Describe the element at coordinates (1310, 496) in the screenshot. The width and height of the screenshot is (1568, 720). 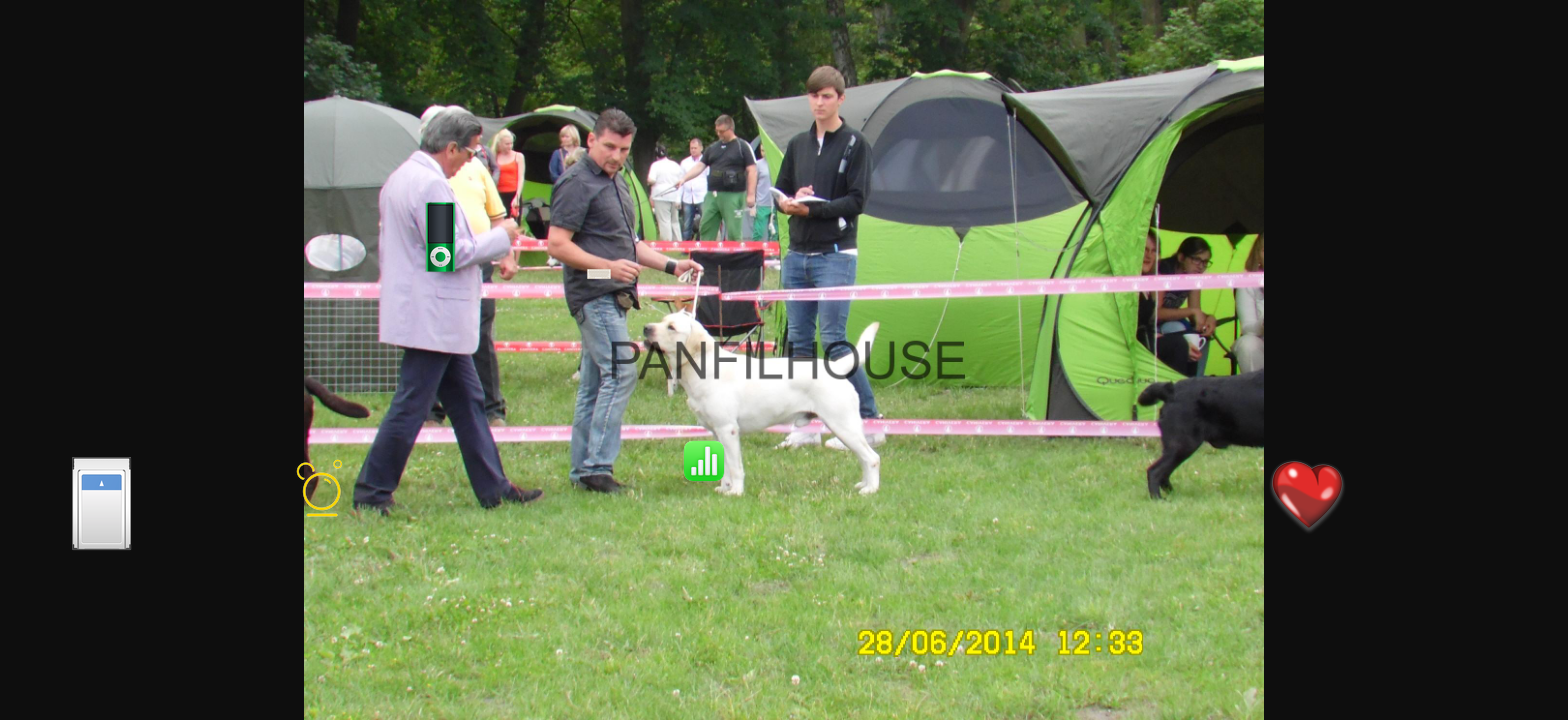
I see `access your favorite items` at that location.